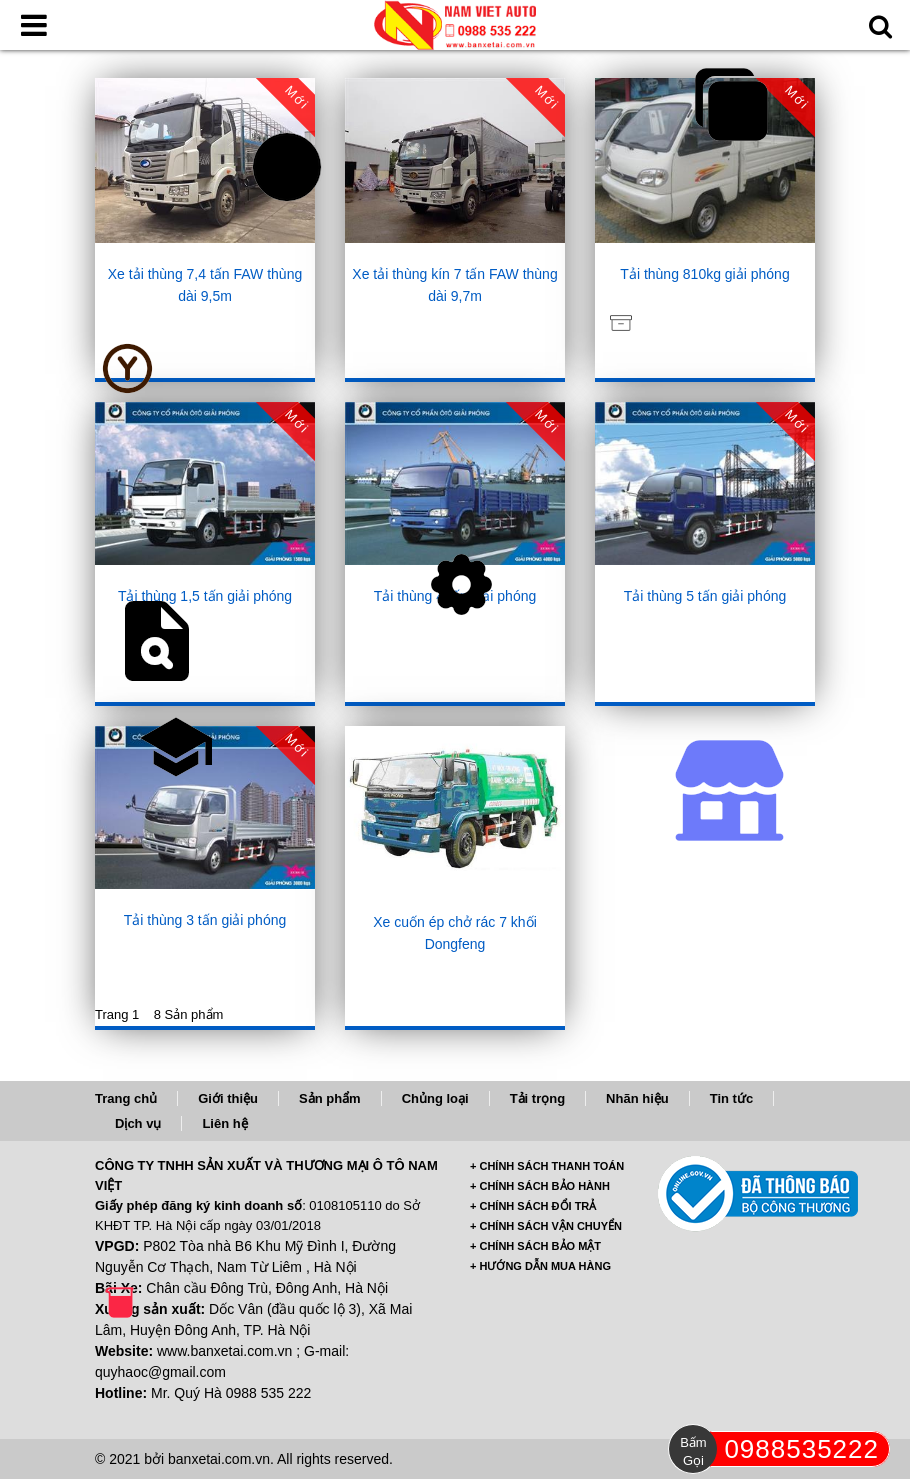 Image resolution: width=910 pixels, height=1479 pixels. What do you see at coordinates (119, 1302) in the screenshot?
I see `access experimental or beta features` at bounding box center [119, 1302].